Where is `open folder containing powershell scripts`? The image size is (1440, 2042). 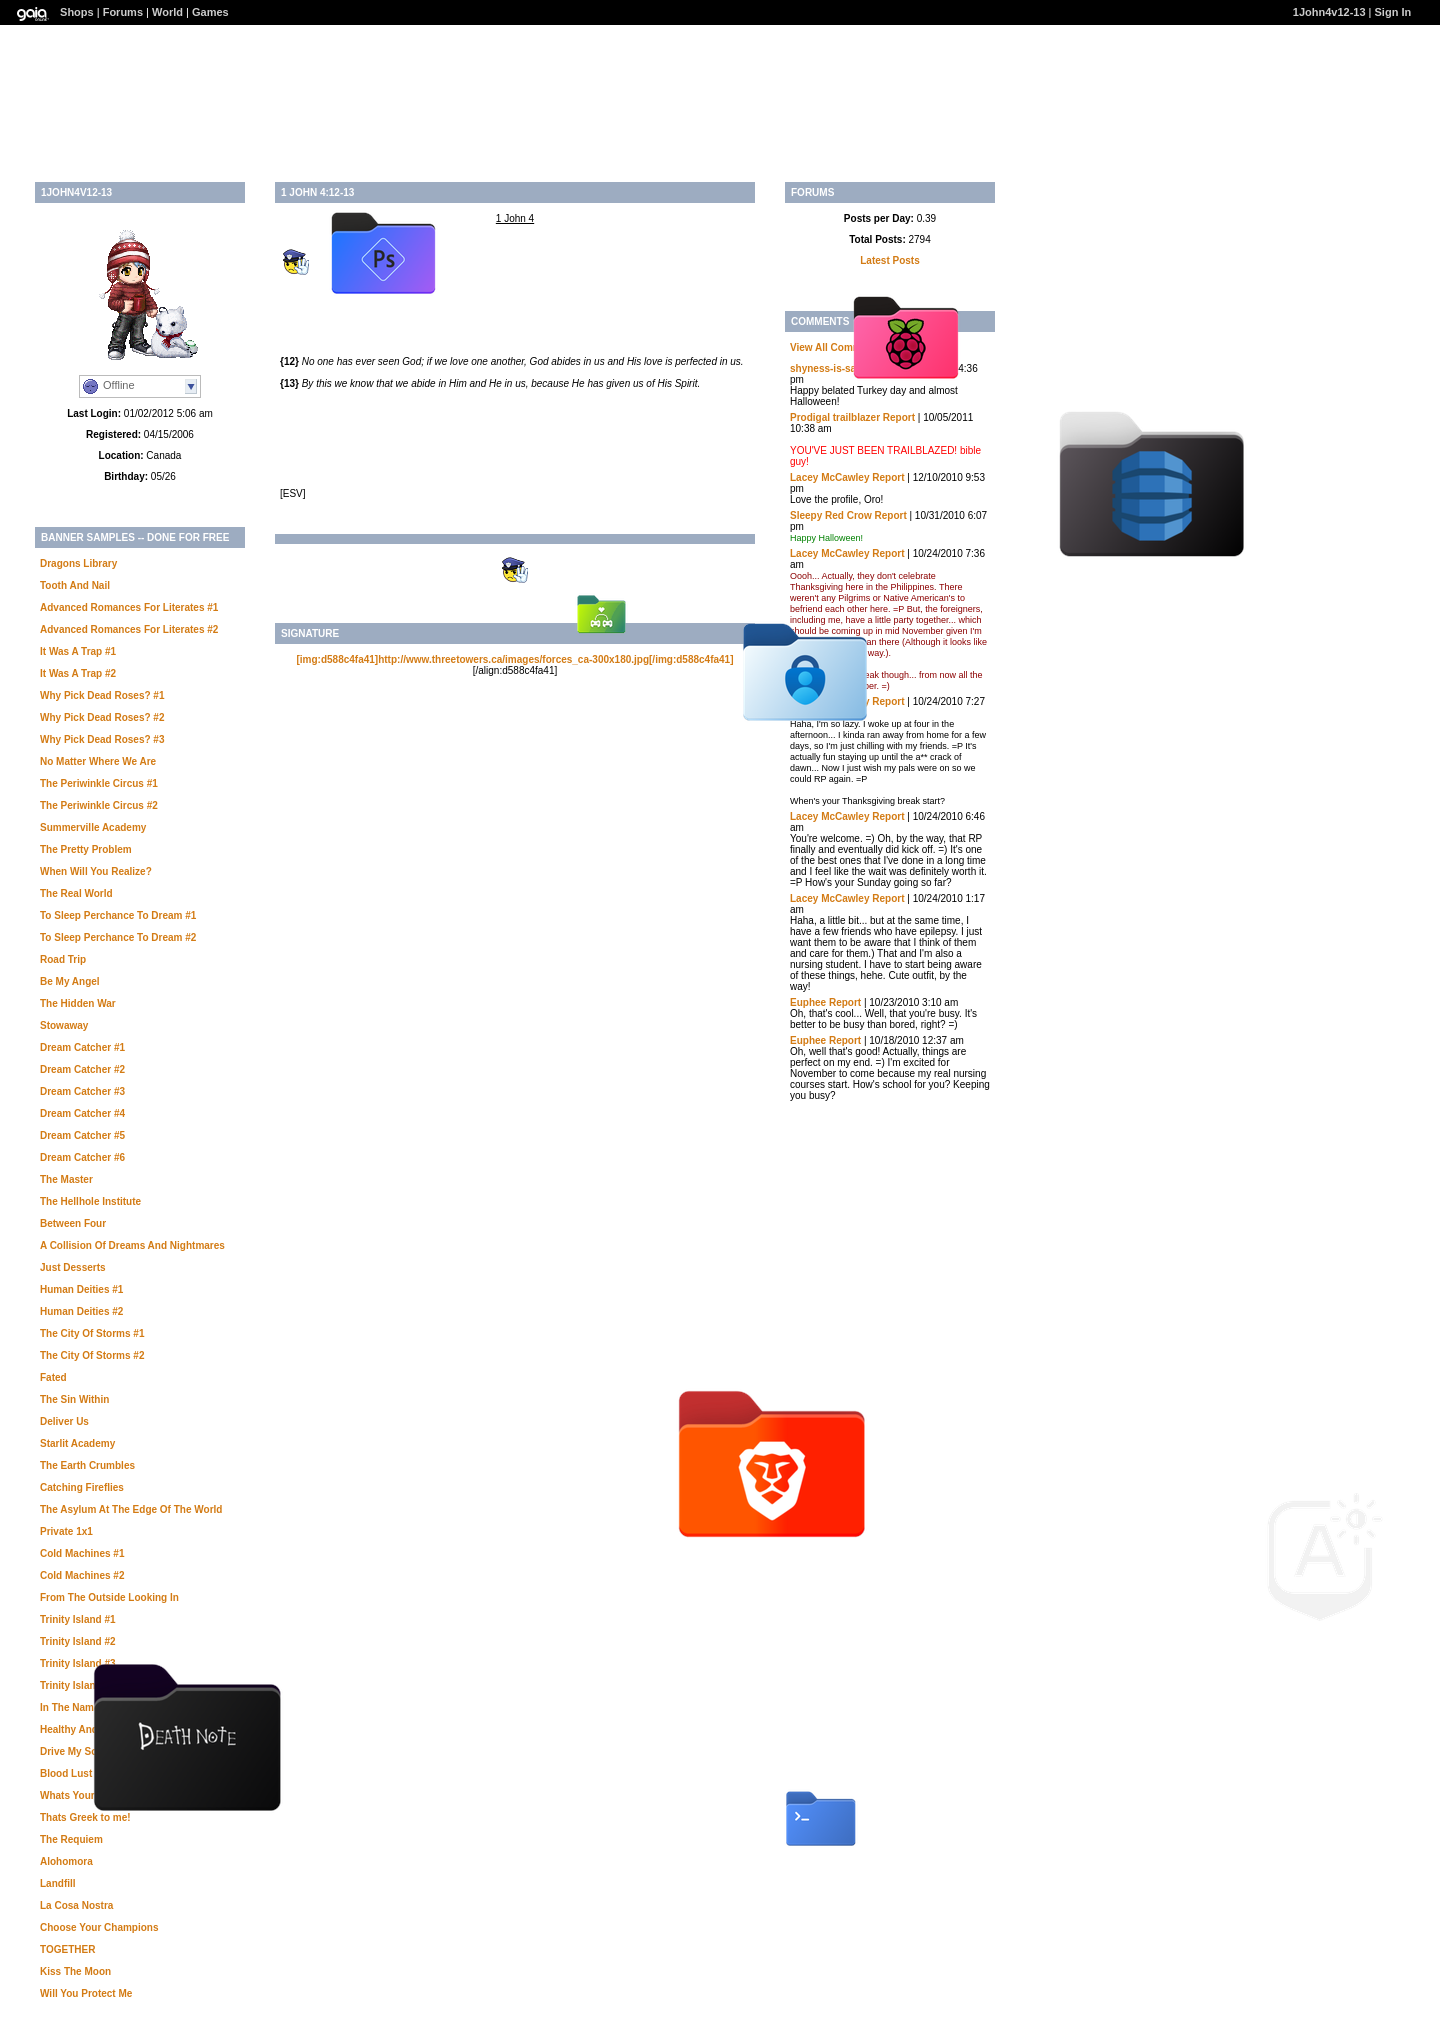 open folder containing powershell scripts is located at coordinates (820, 1820).